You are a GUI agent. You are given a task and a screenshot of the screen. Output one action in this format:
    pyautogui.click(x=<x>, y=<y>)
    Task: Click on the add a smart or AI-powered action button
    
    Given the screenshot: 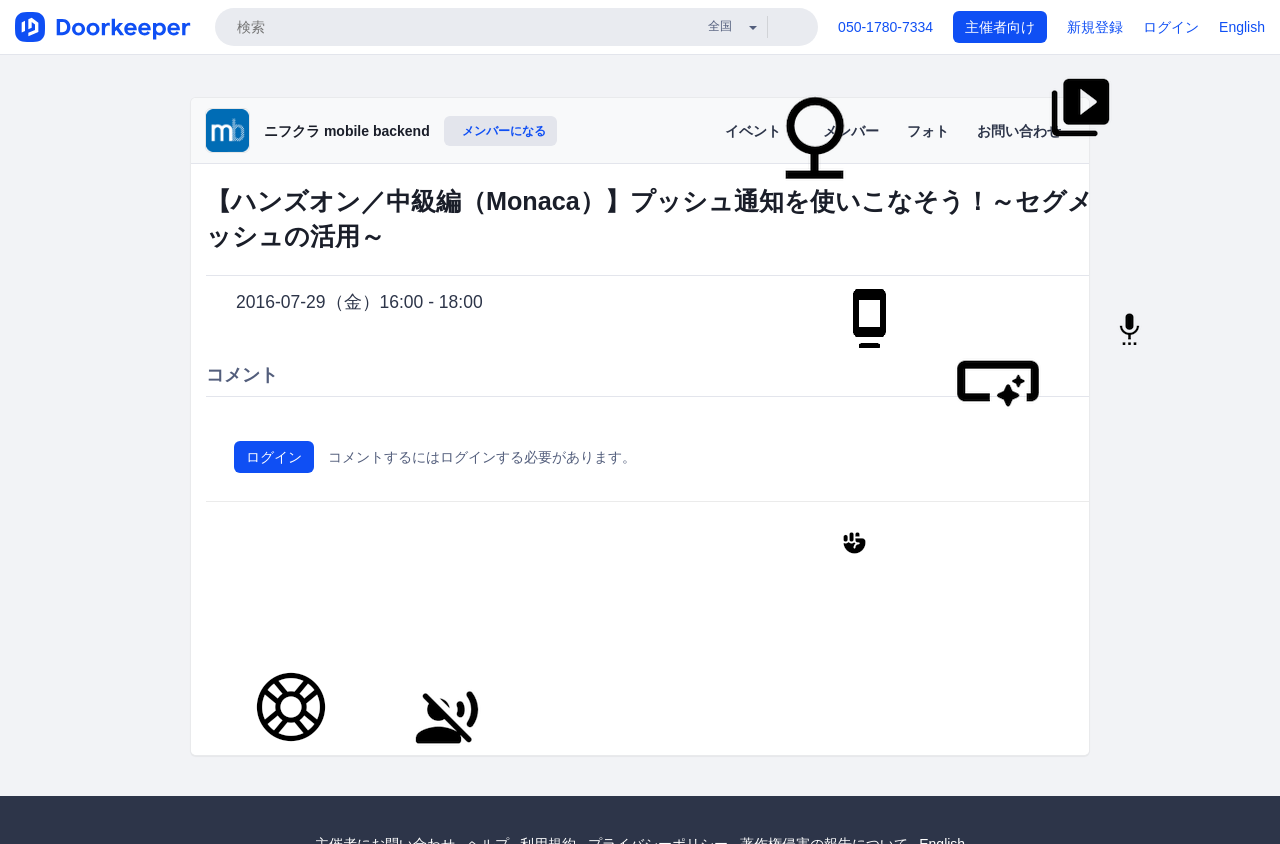 What is the action you would take?
    pyautogui.click(x=998, y=381)
    